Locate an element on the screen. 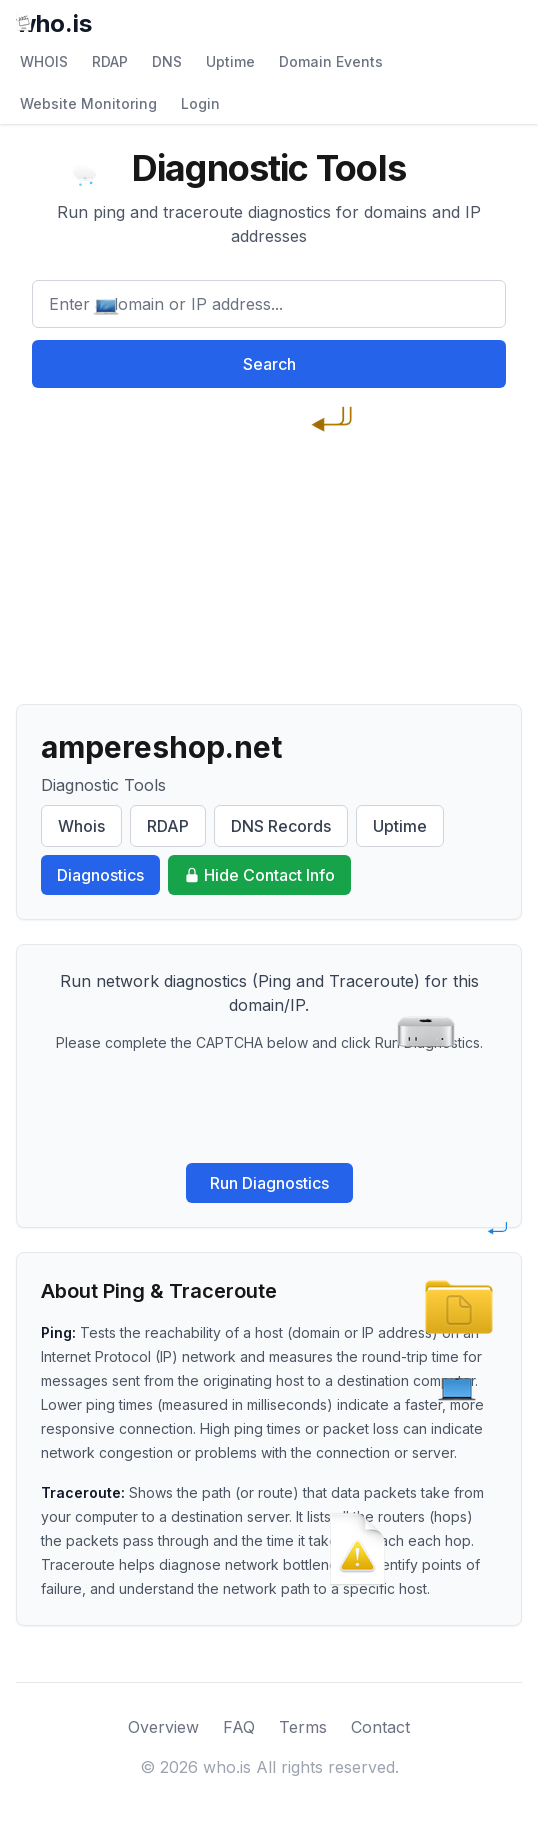 Image resolution: width=538 pixels, height=1827 pixels. report a problem or issue with a file is located at coordinates (357, 1550).